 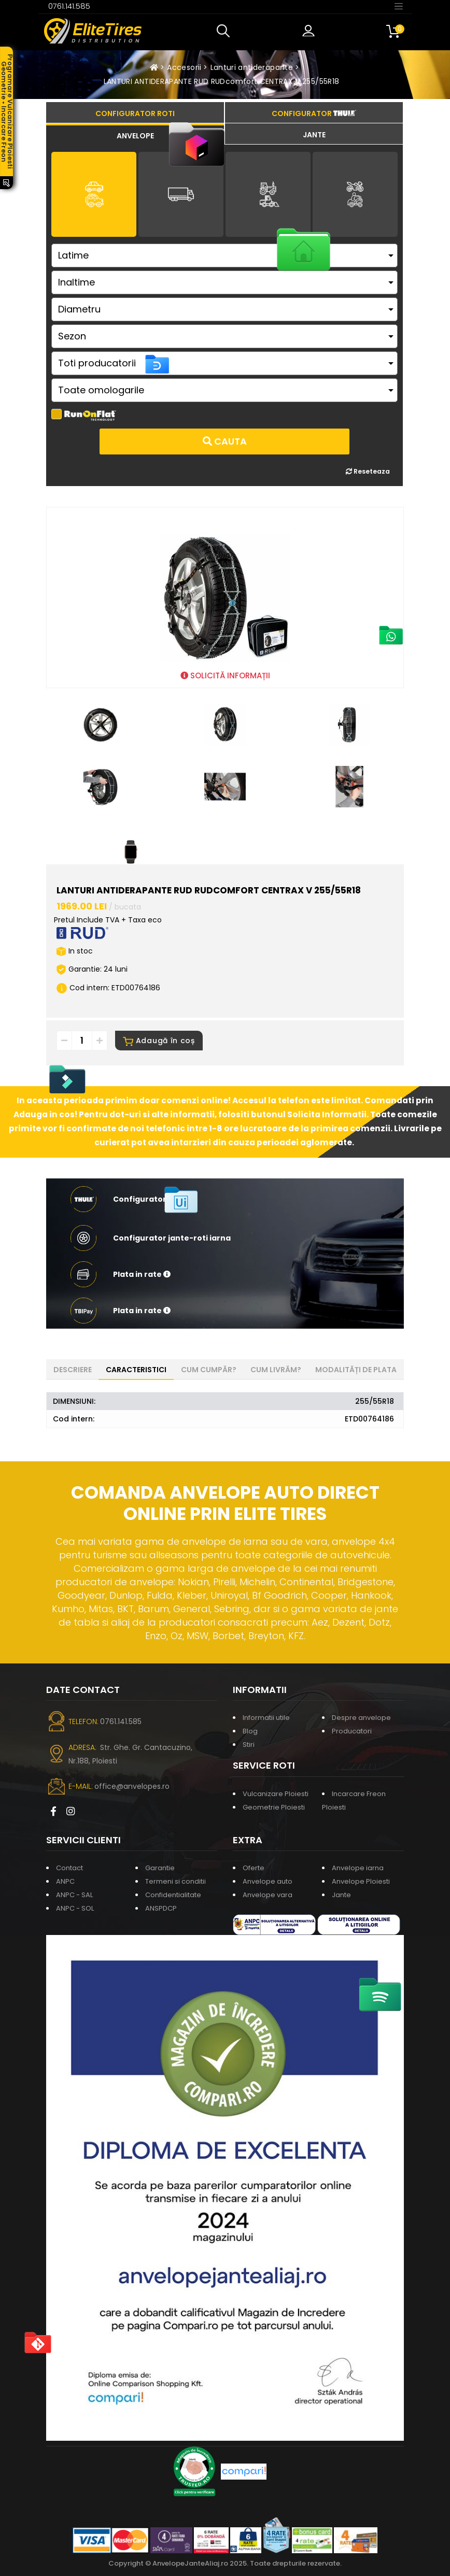 What do you see at coordinates (157, 365) in the screenshot?
I see `open wondershare edrawmax project folder` at bounding box center [157, 365].